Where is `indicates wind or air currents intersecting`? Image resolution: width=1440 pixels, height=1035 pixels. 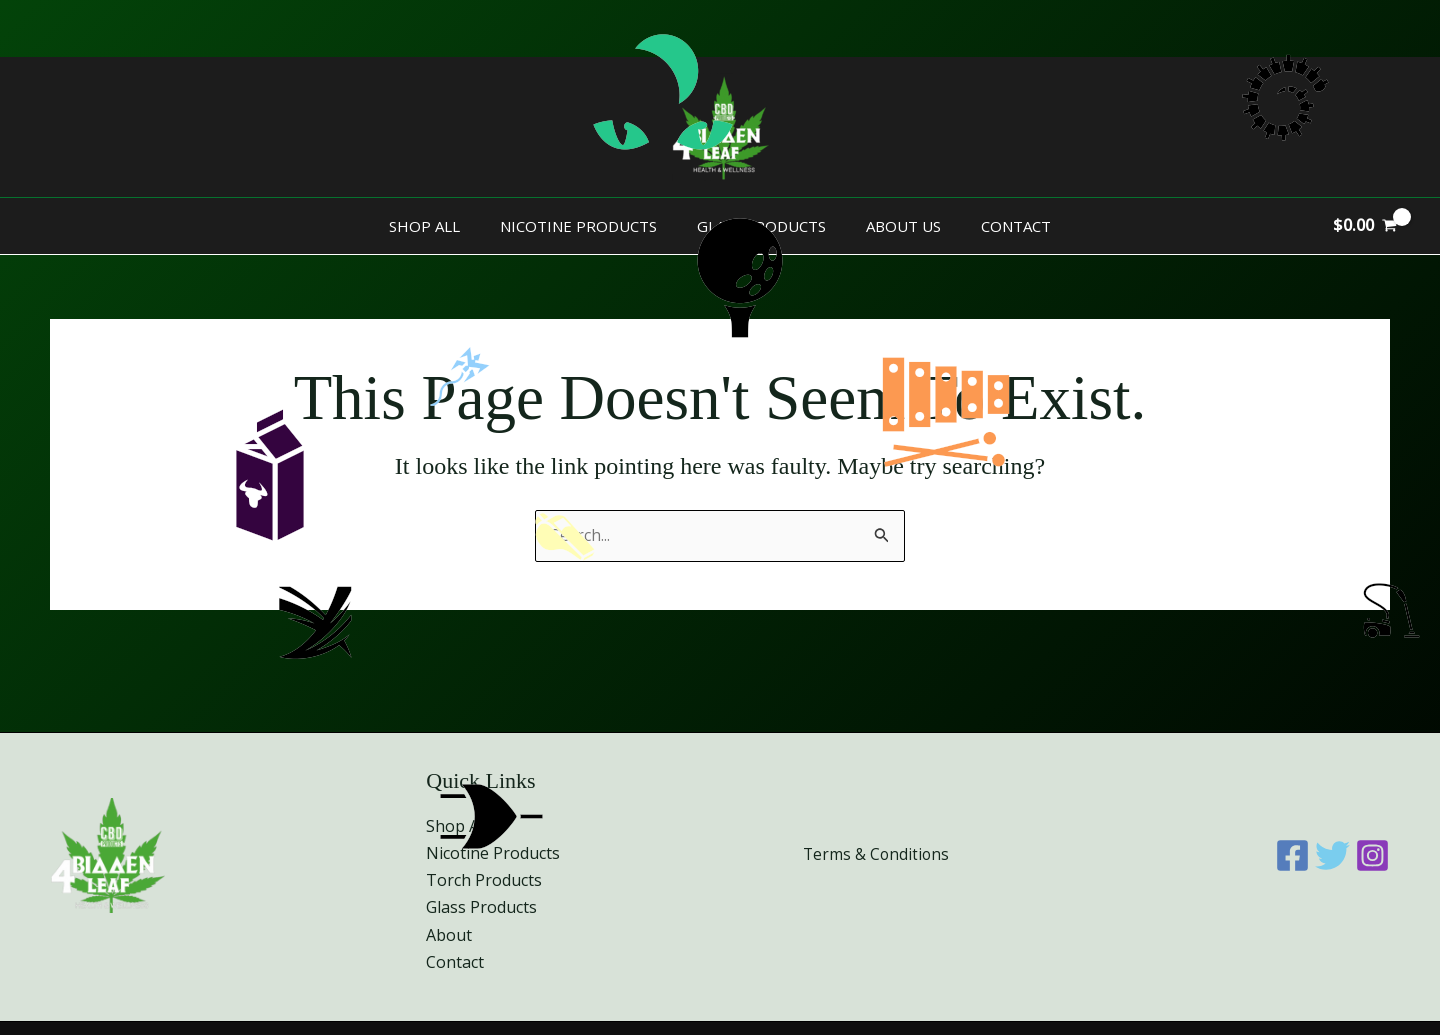
indicates wind or air currents intersecting is located at coordinates (315, 623).